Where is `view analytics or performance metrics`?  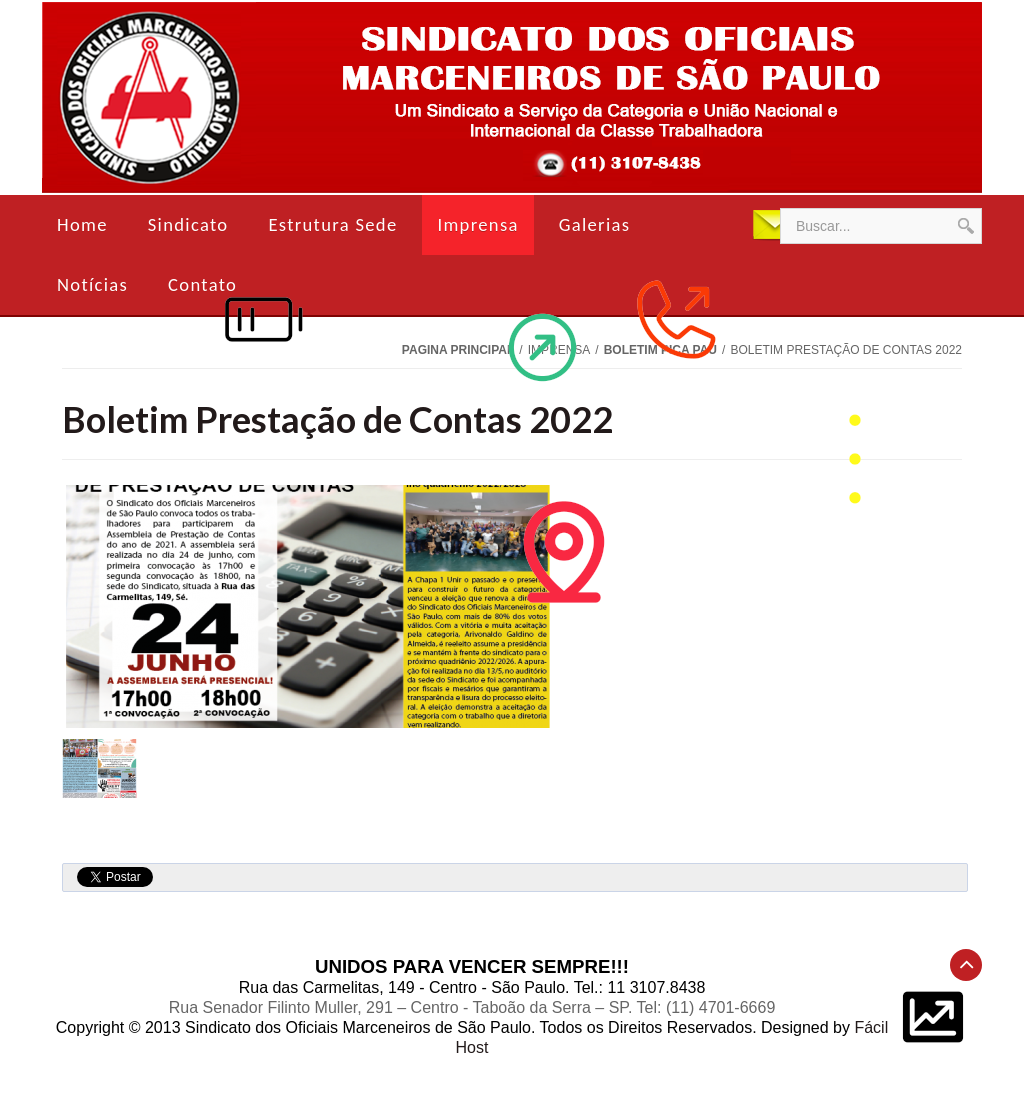
view analytics or performance metrics is located at coordinates (933, 1017).